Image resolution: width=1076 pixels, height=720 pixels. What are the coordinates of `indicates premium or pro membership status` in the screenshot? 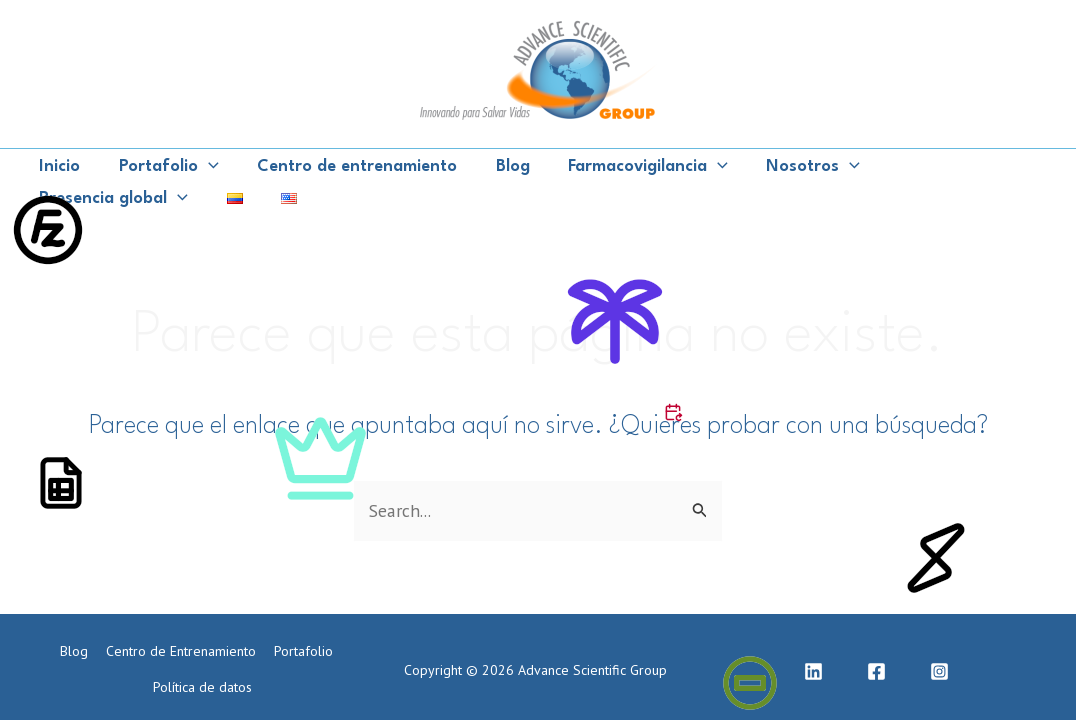 It's located at (320, 458).